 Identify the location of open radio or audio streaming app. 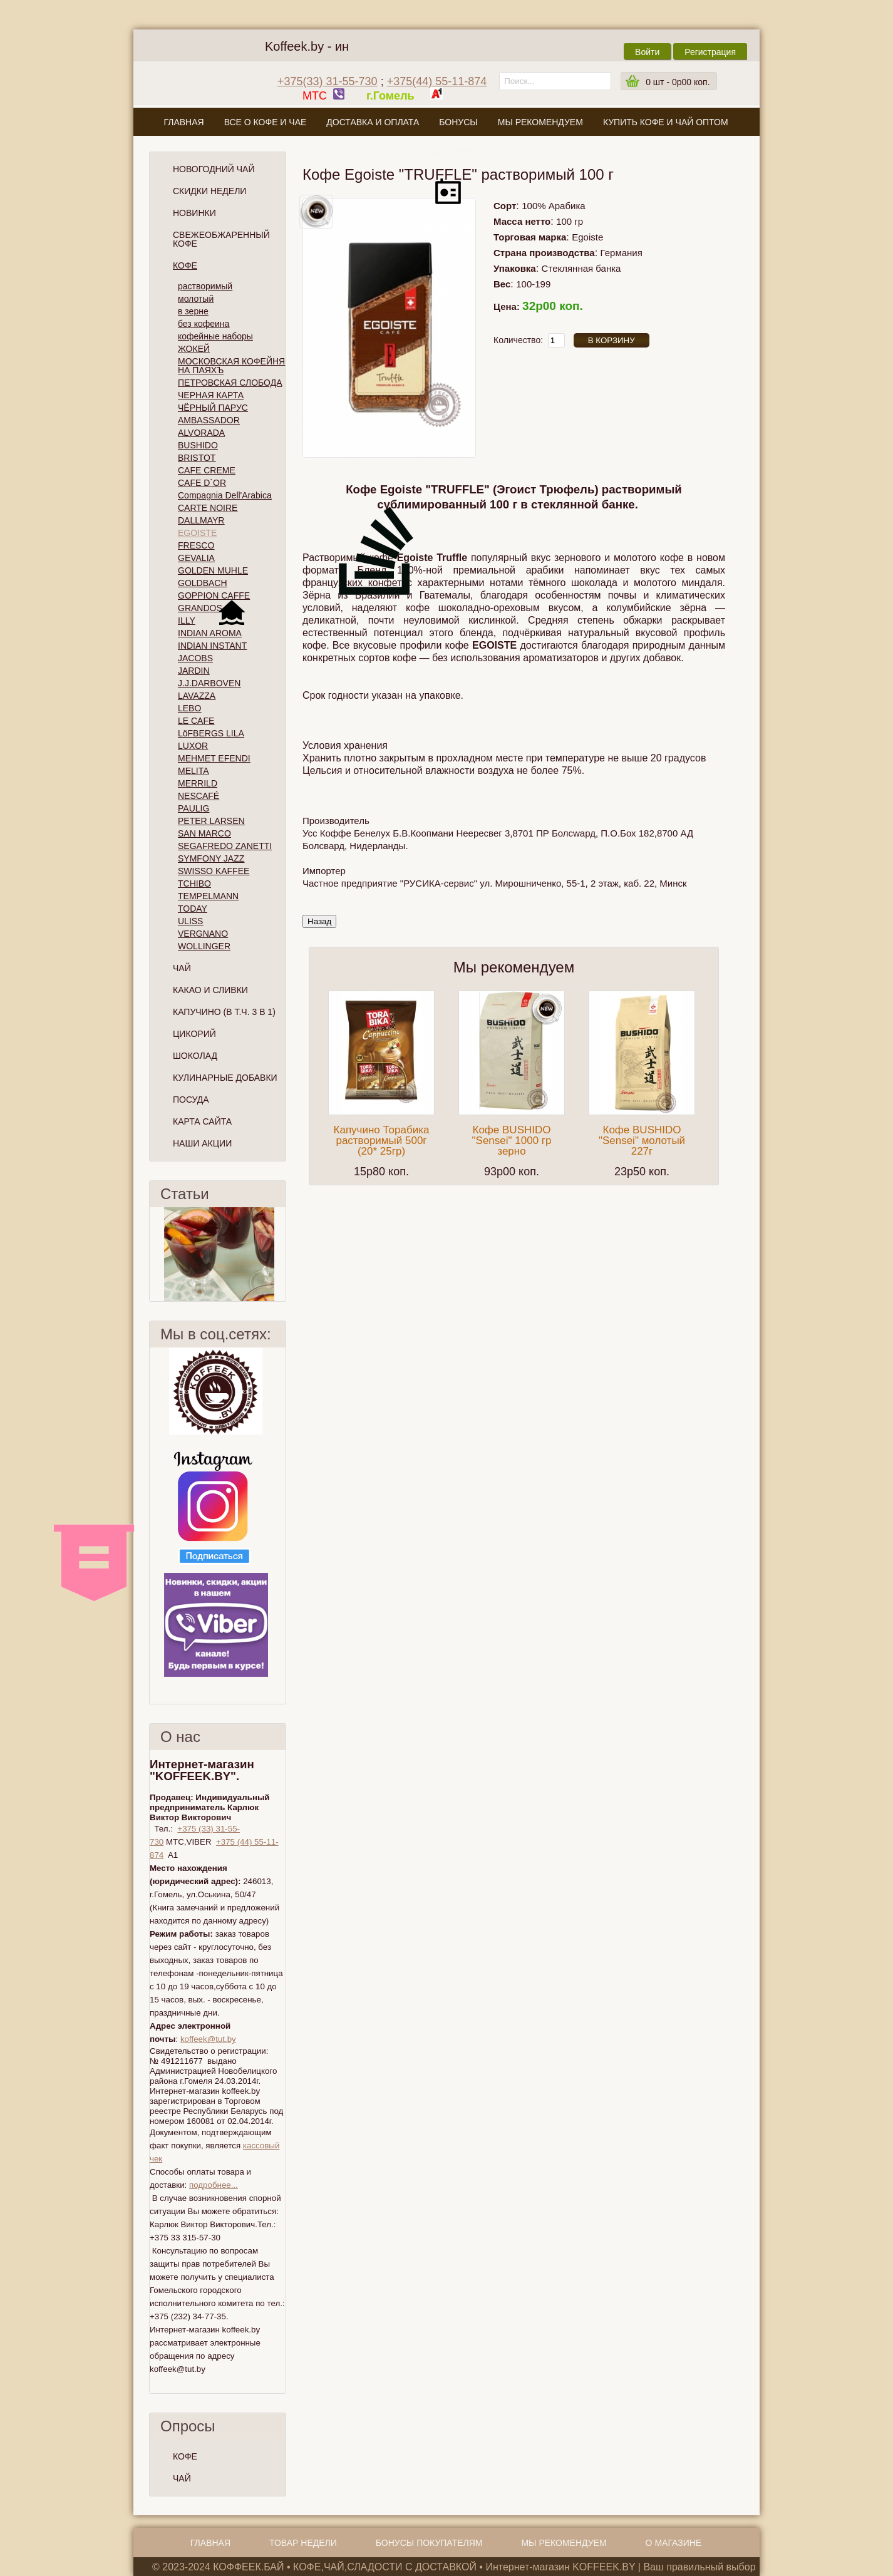
(448, 192).